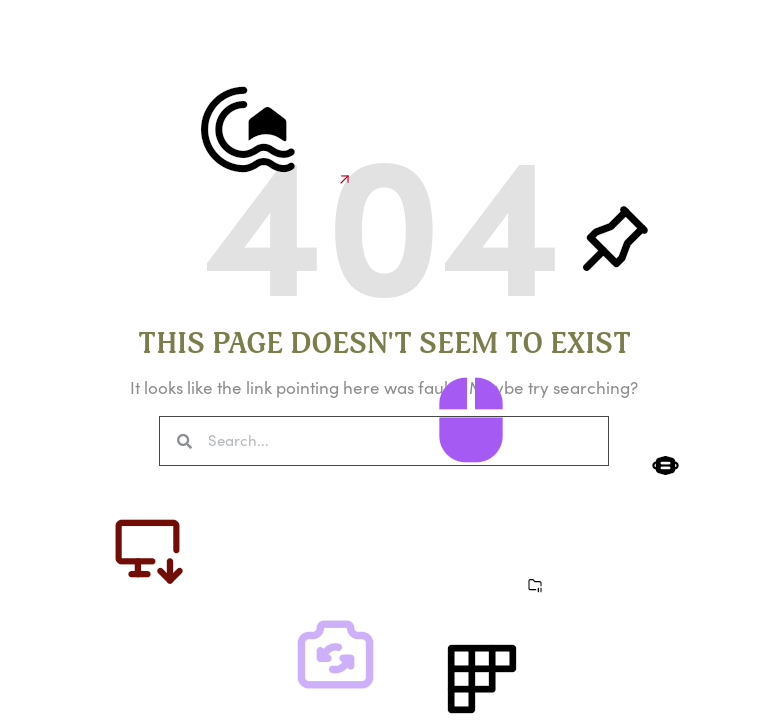 Image resolution: width=768 pixels, height=720 pixels. Describe the element at coordinates (248, 129) in the screenshot. I see `indicates tsunami or flood warning for residential area` at that location.